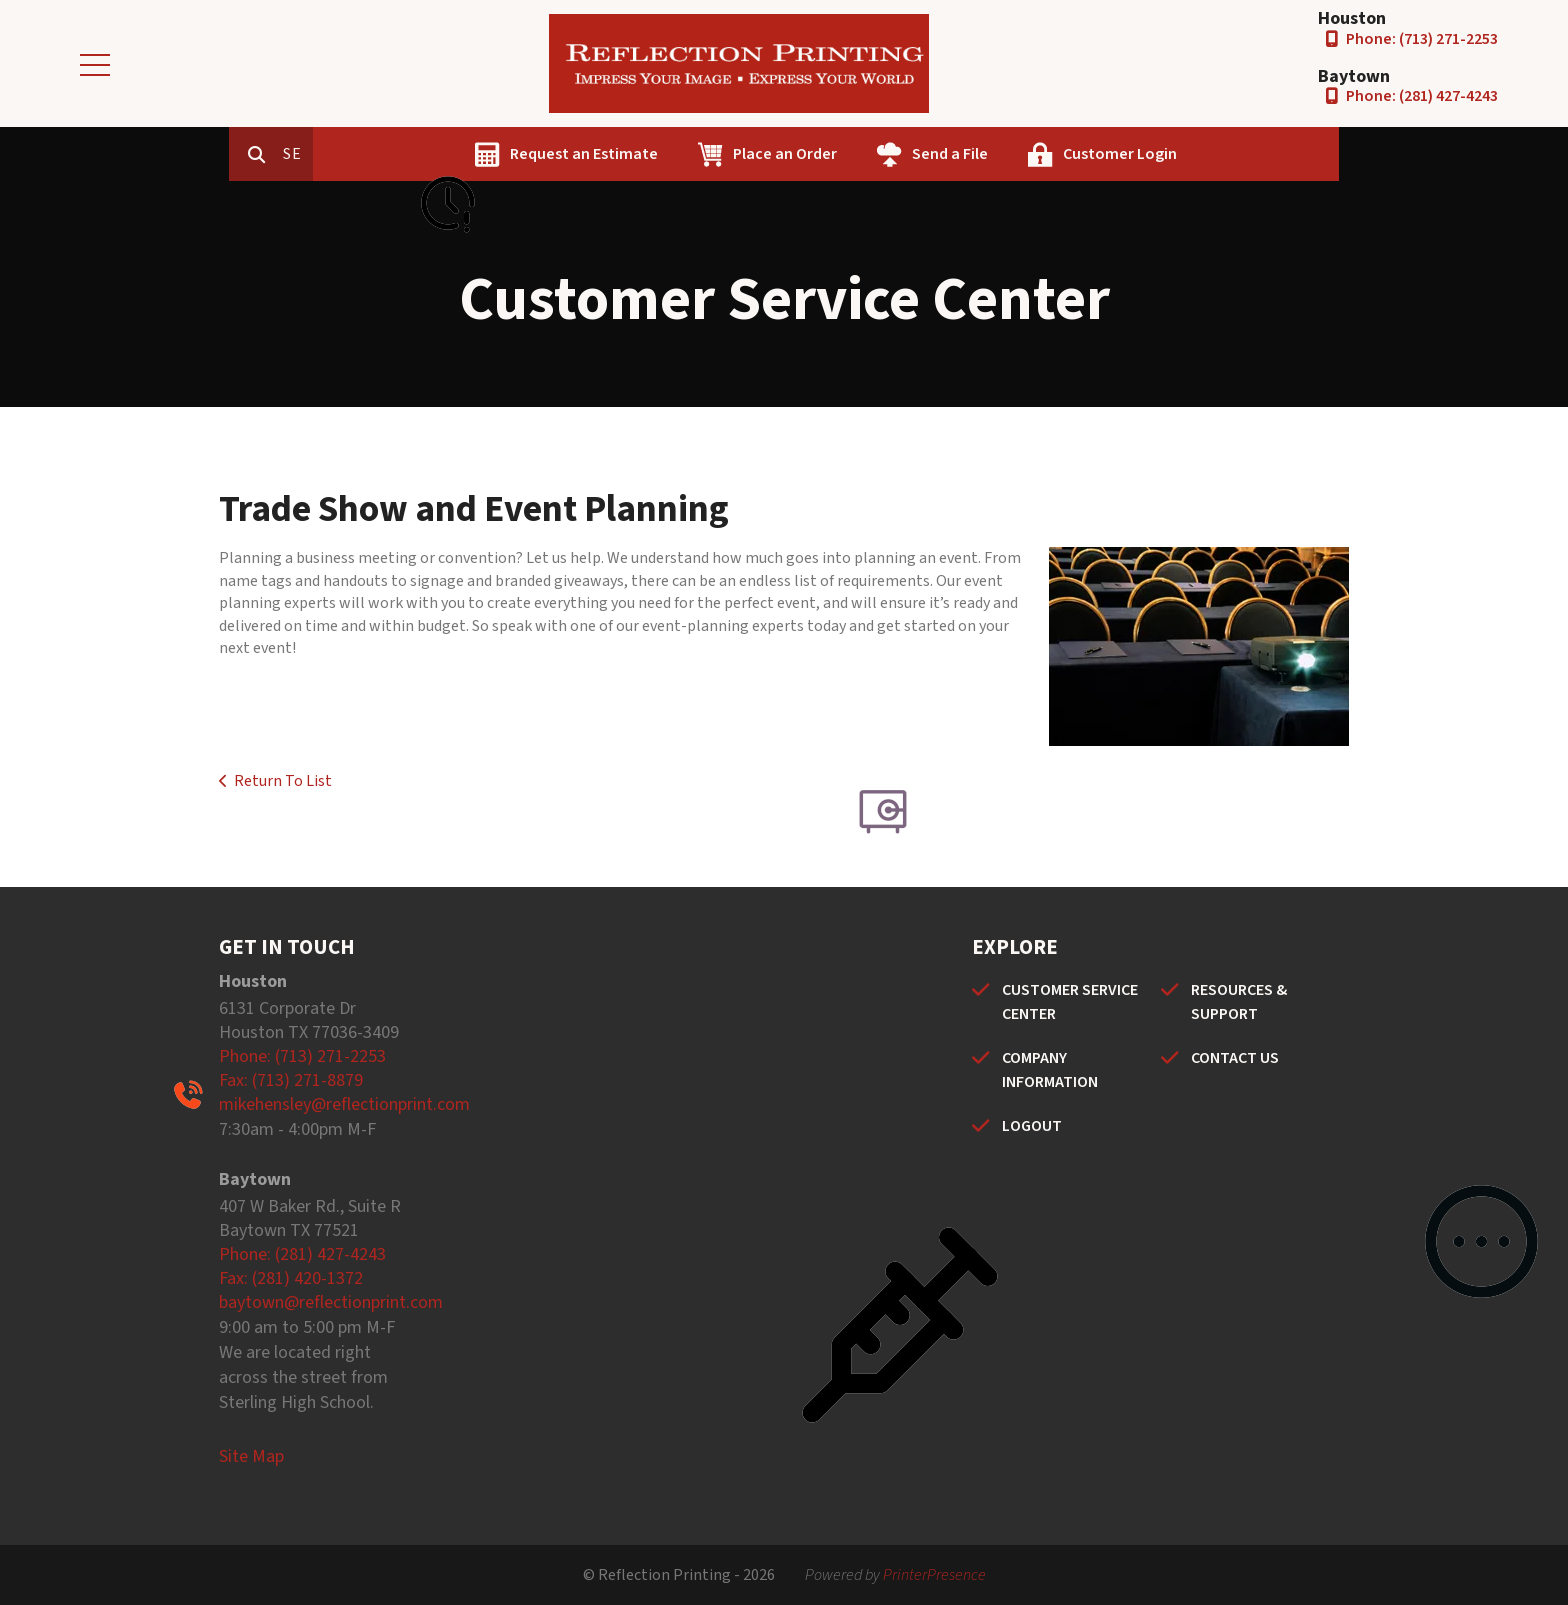 This screenshot has width=1568, height=1605. Describe the element at coordinates (883, 810) in the screenshot. I see `access secure storage or vault` at that location.